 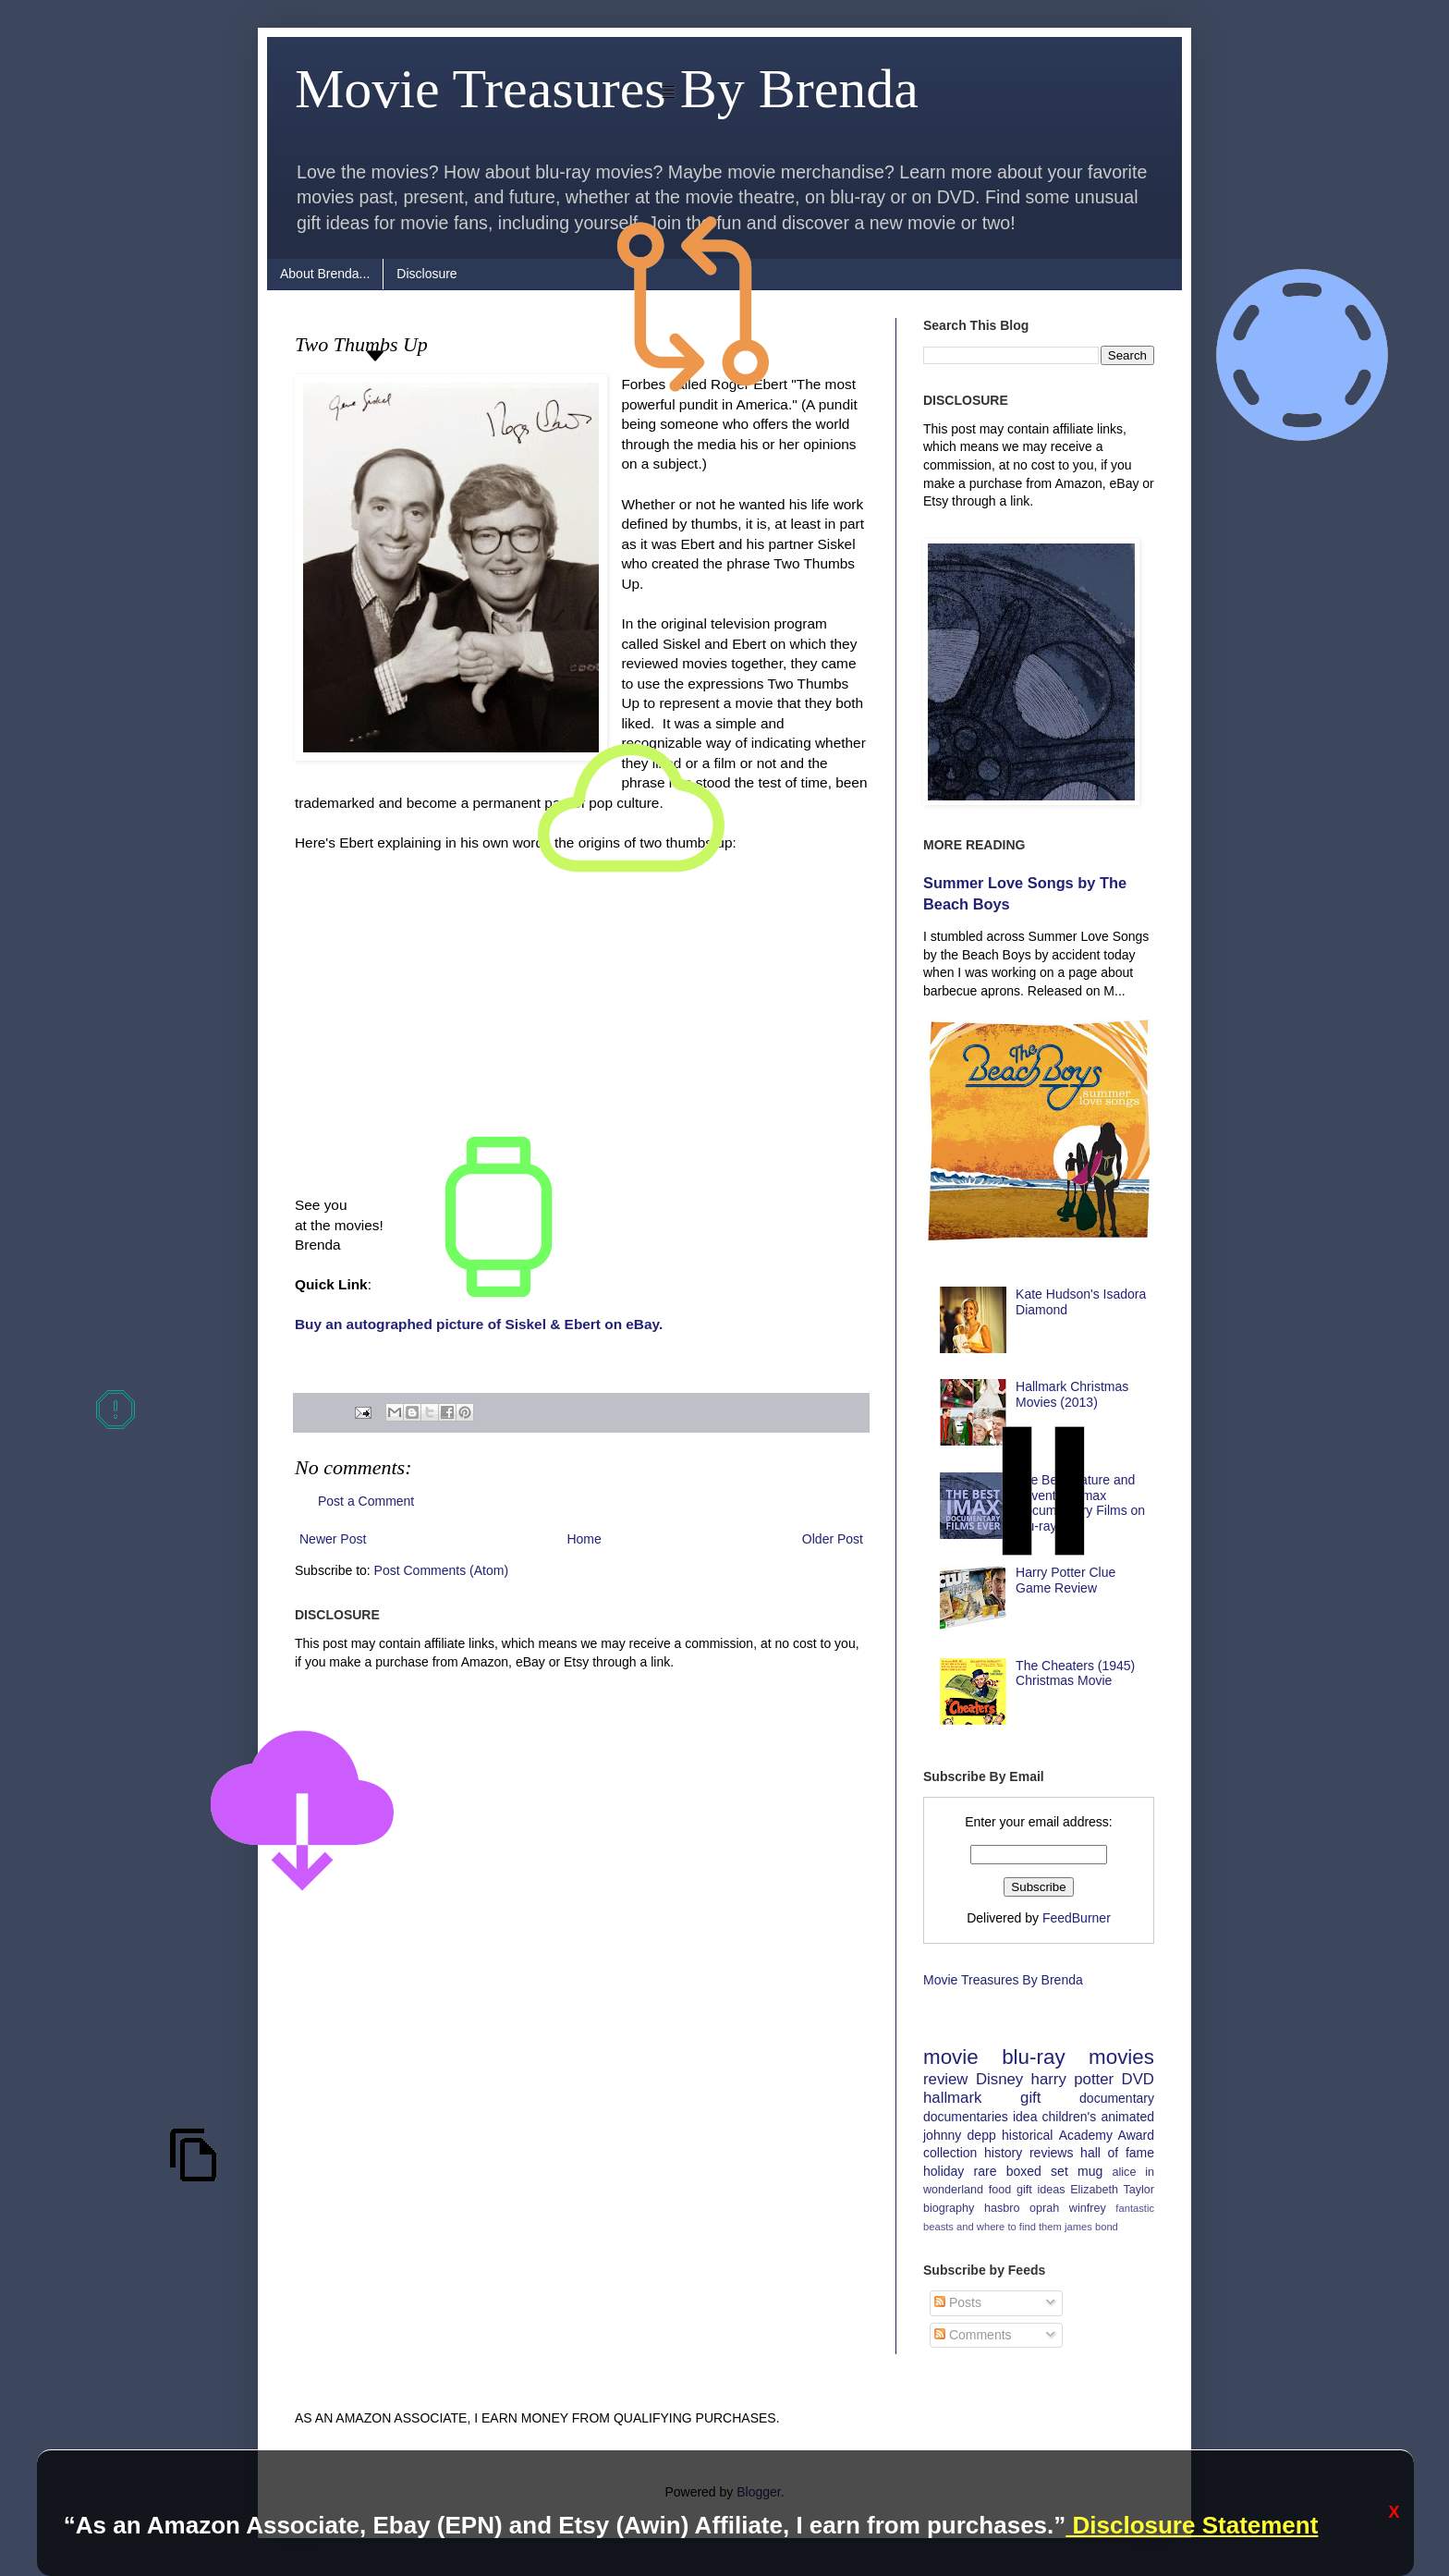 I want to click on indicates loading or processing in progress, so click(x=1302, y=355).